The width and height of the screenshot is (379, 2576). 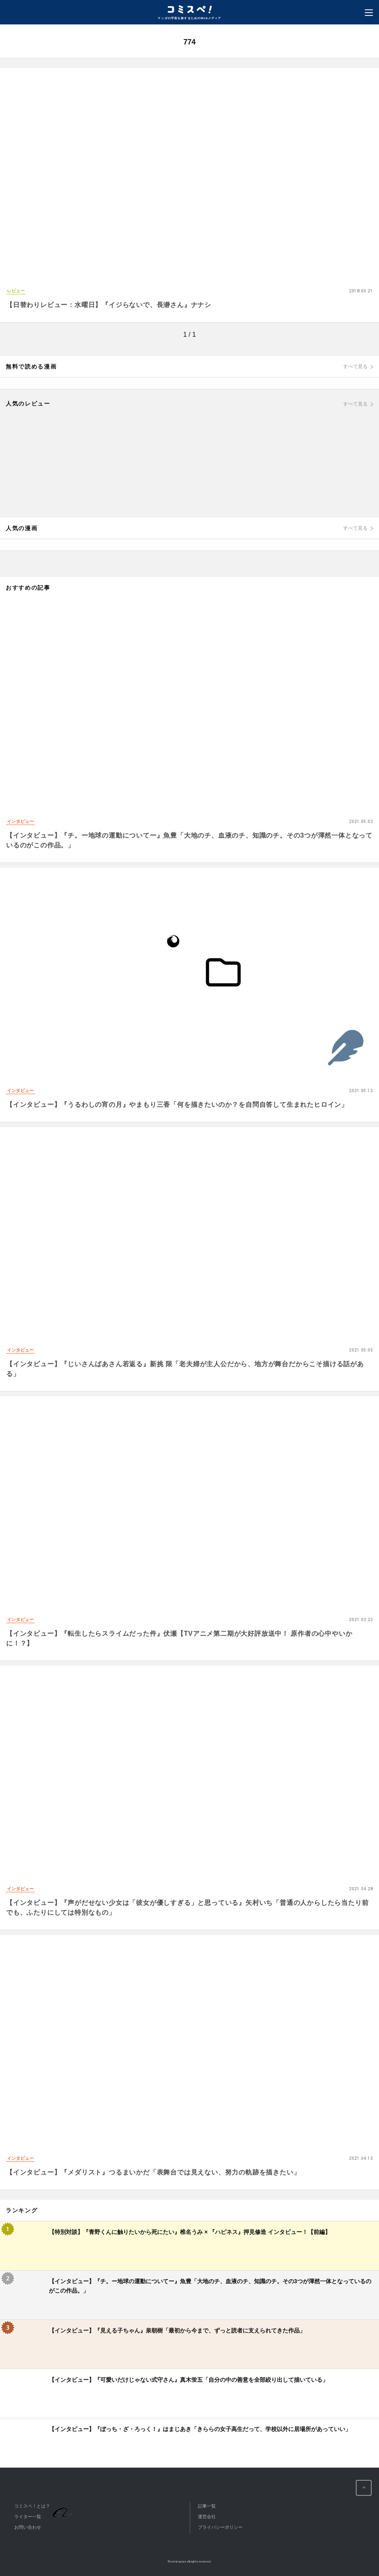 What do you see at coordinates (62, 2512) in the screenshot?
I see `visit alibaba.com marketplace` at bounding box center [62, 2512].